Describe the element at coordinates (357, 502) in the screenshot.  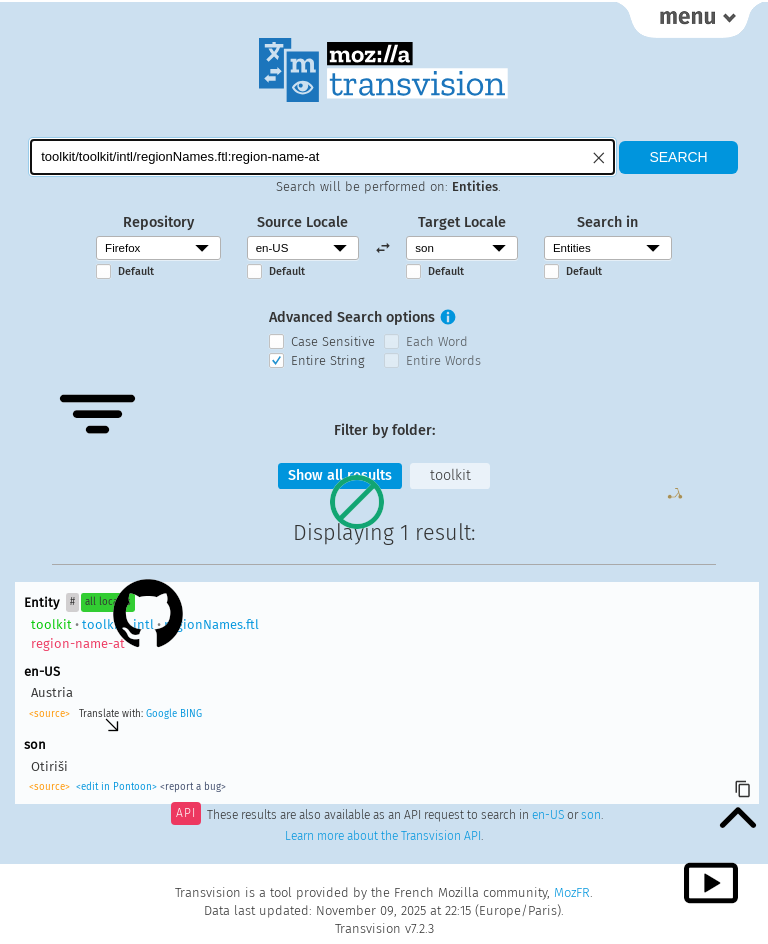
I see `indicates a blocked or prohibited action` at that location.